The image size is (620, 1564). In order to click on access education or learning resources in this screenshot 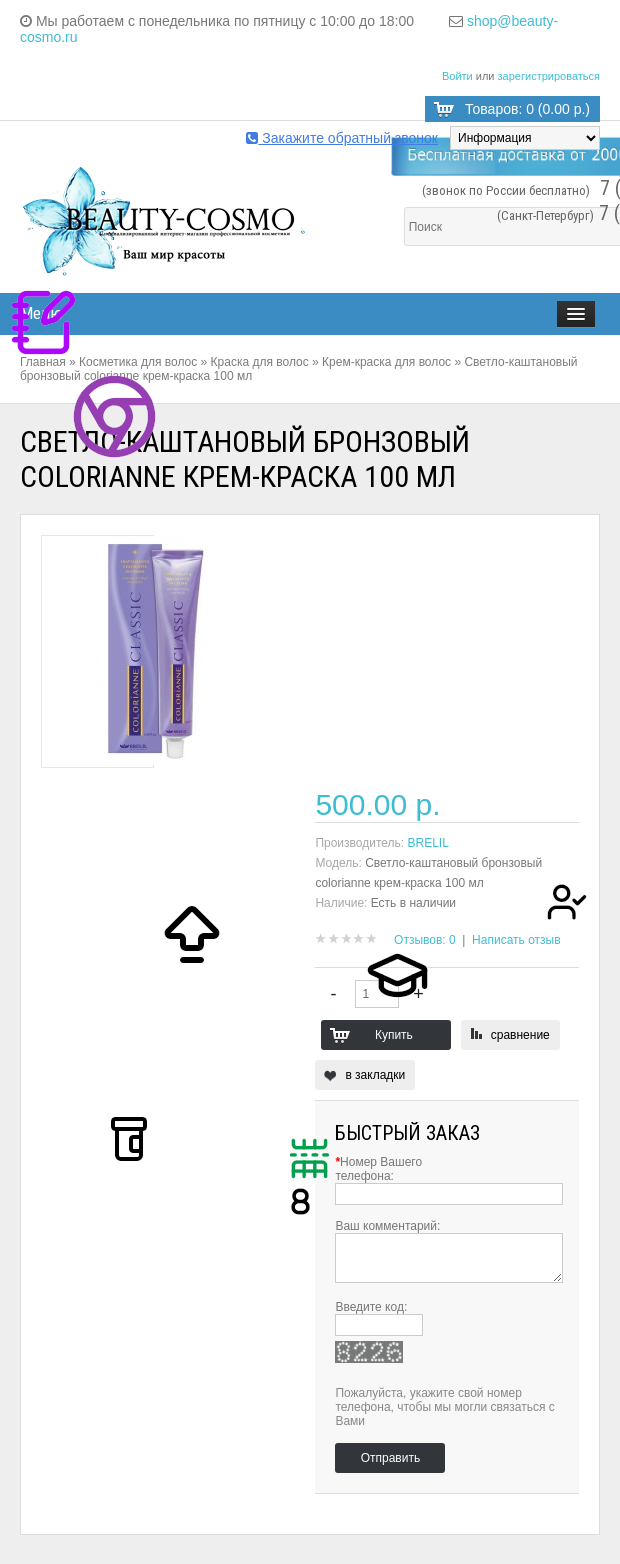, I will do `click(397, 975)`.